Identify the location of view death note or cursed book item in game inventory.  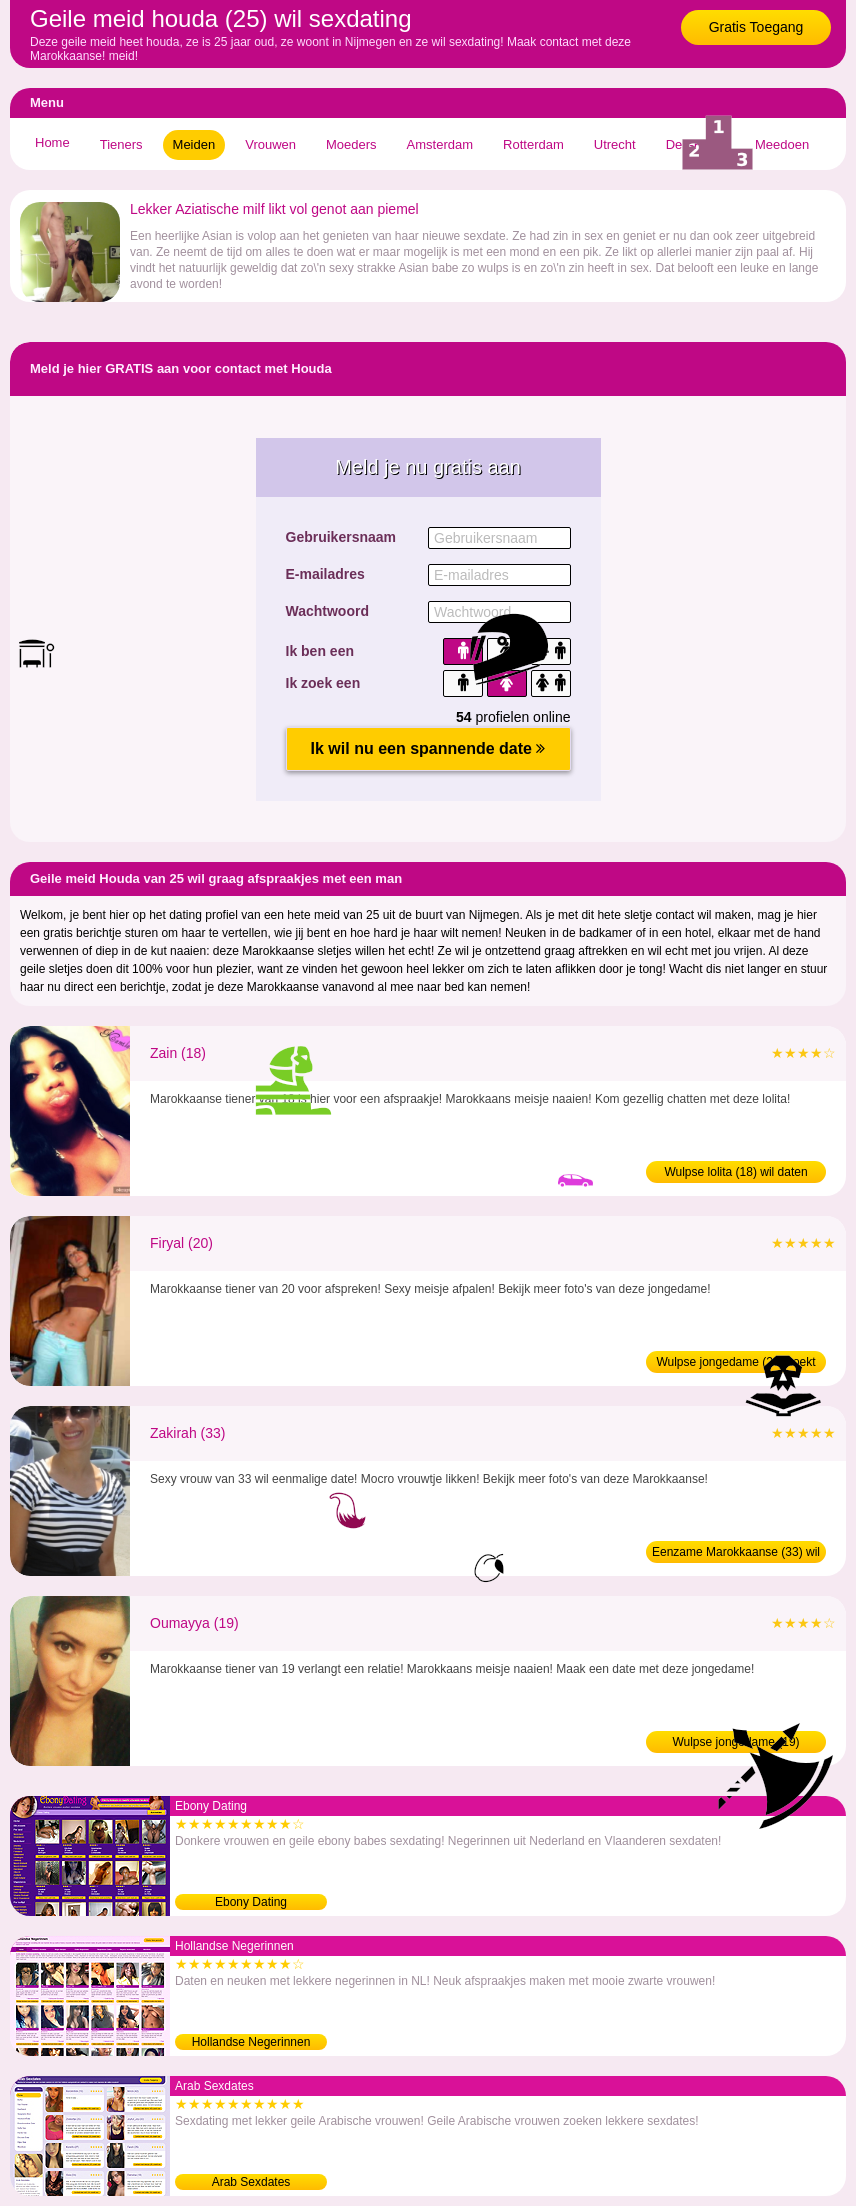
(783, 1388).